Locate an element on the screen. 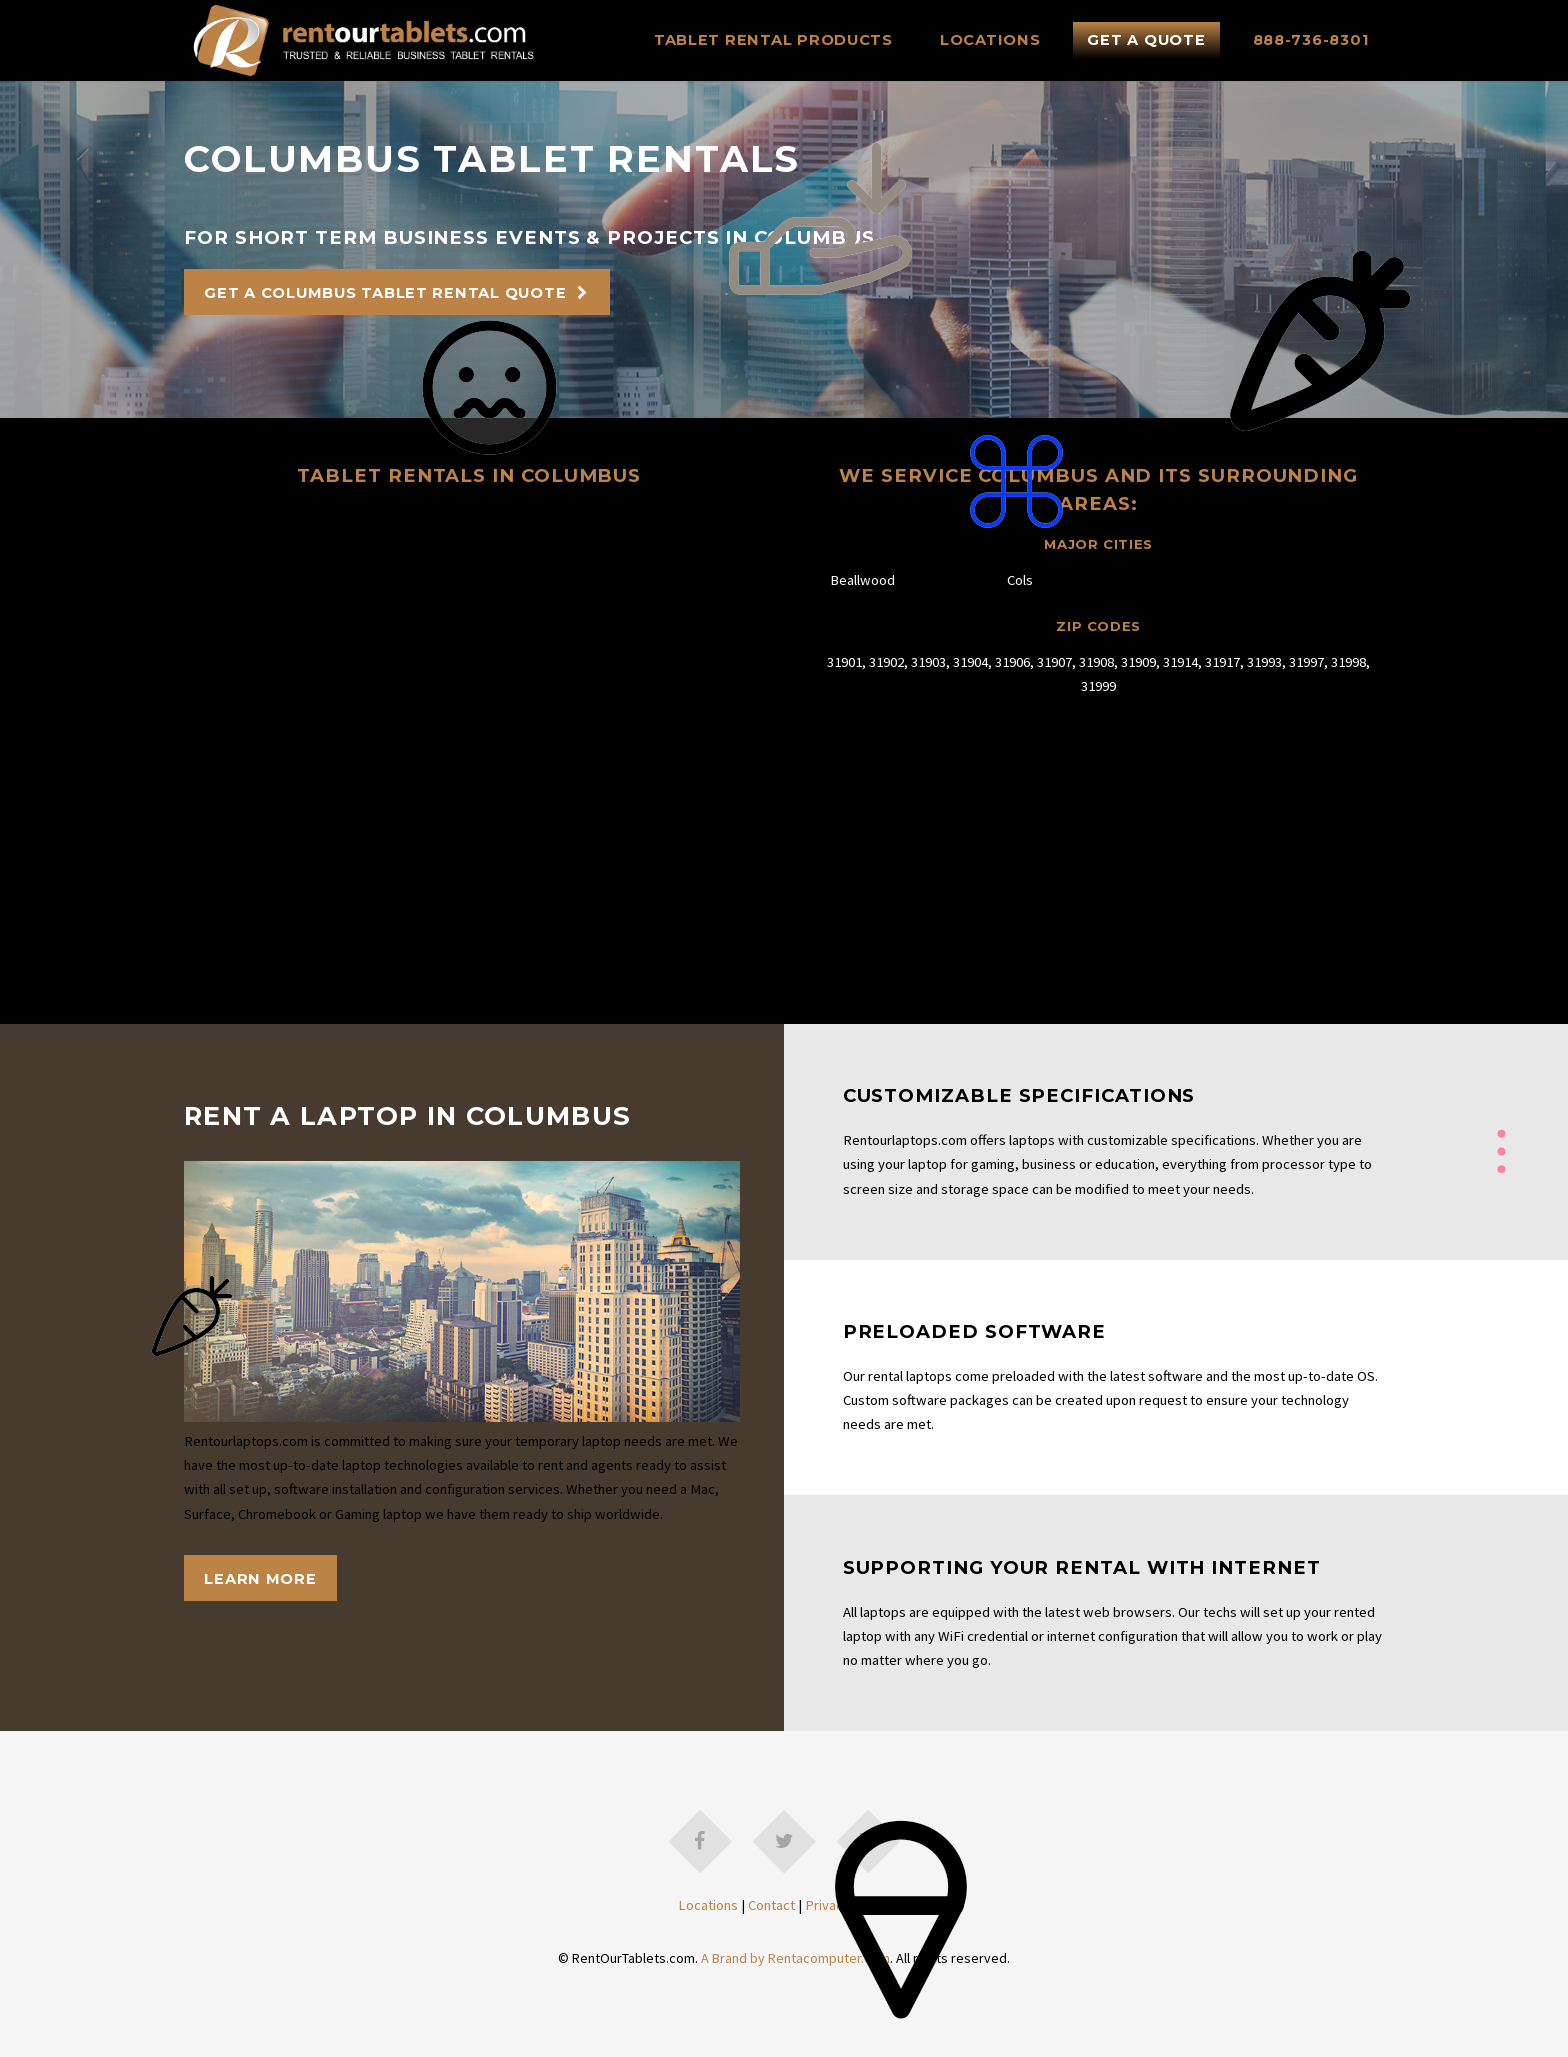  command key modifier for keyboard shortcuts is located at coordinates (1016, 481).